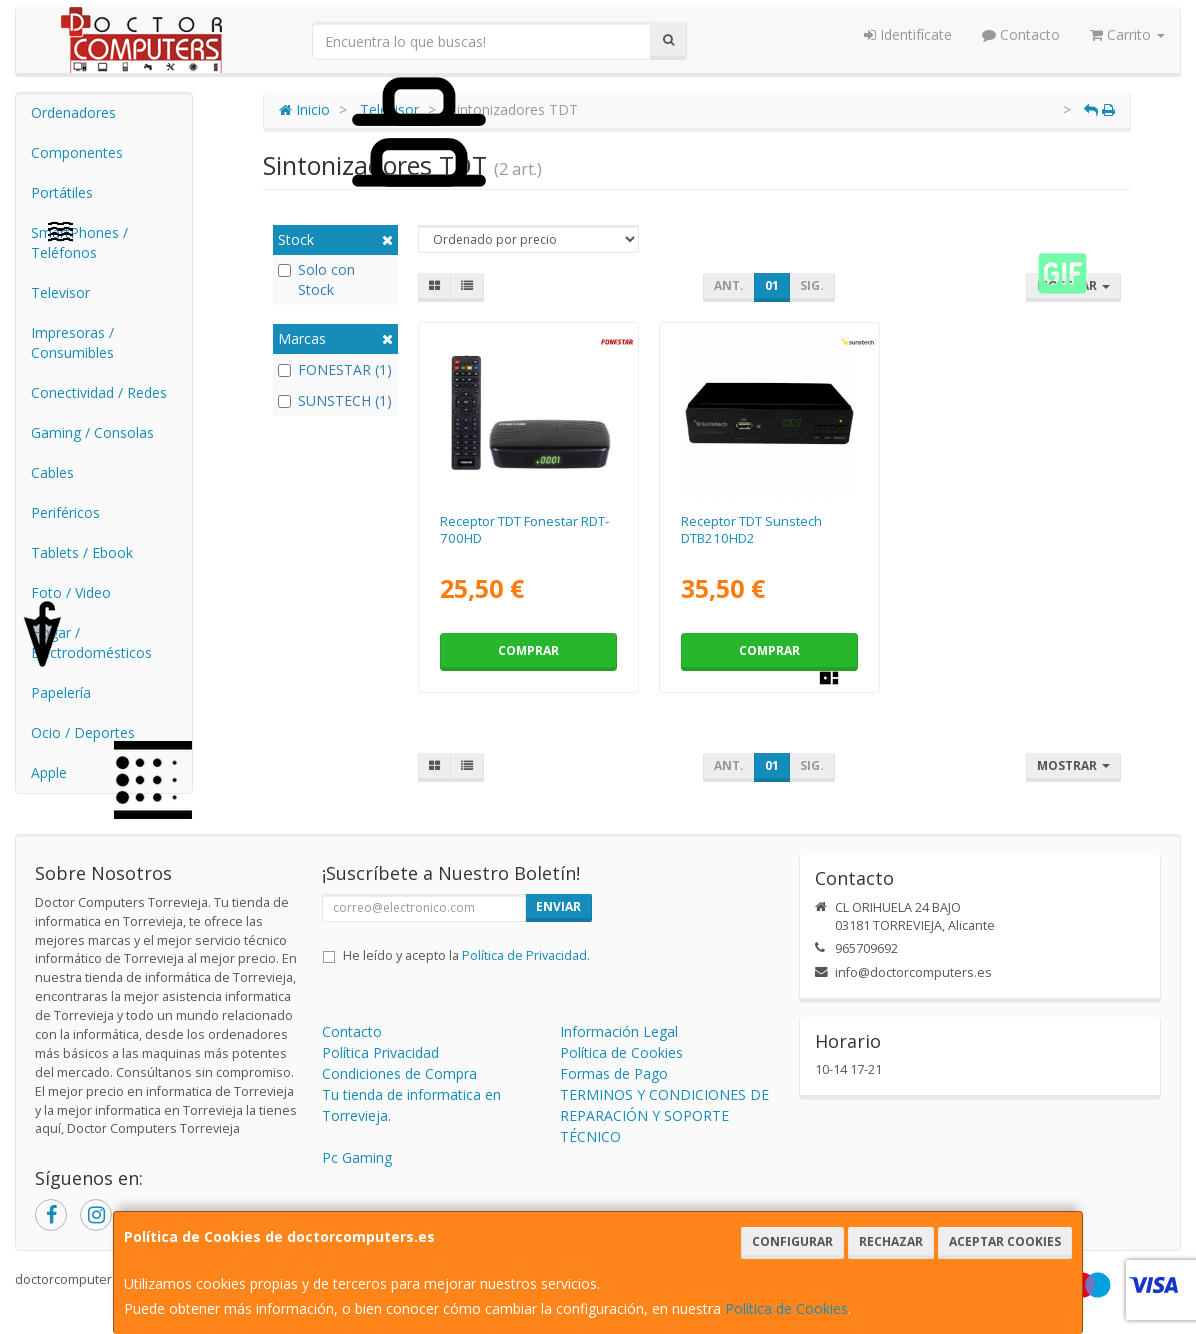 The width and height of the screenshot is (1196, 1334). Describe the element at coordinates (419, 132) in the screenshot. I see `align elements to the bottom with equal vertical spacing` at that location.